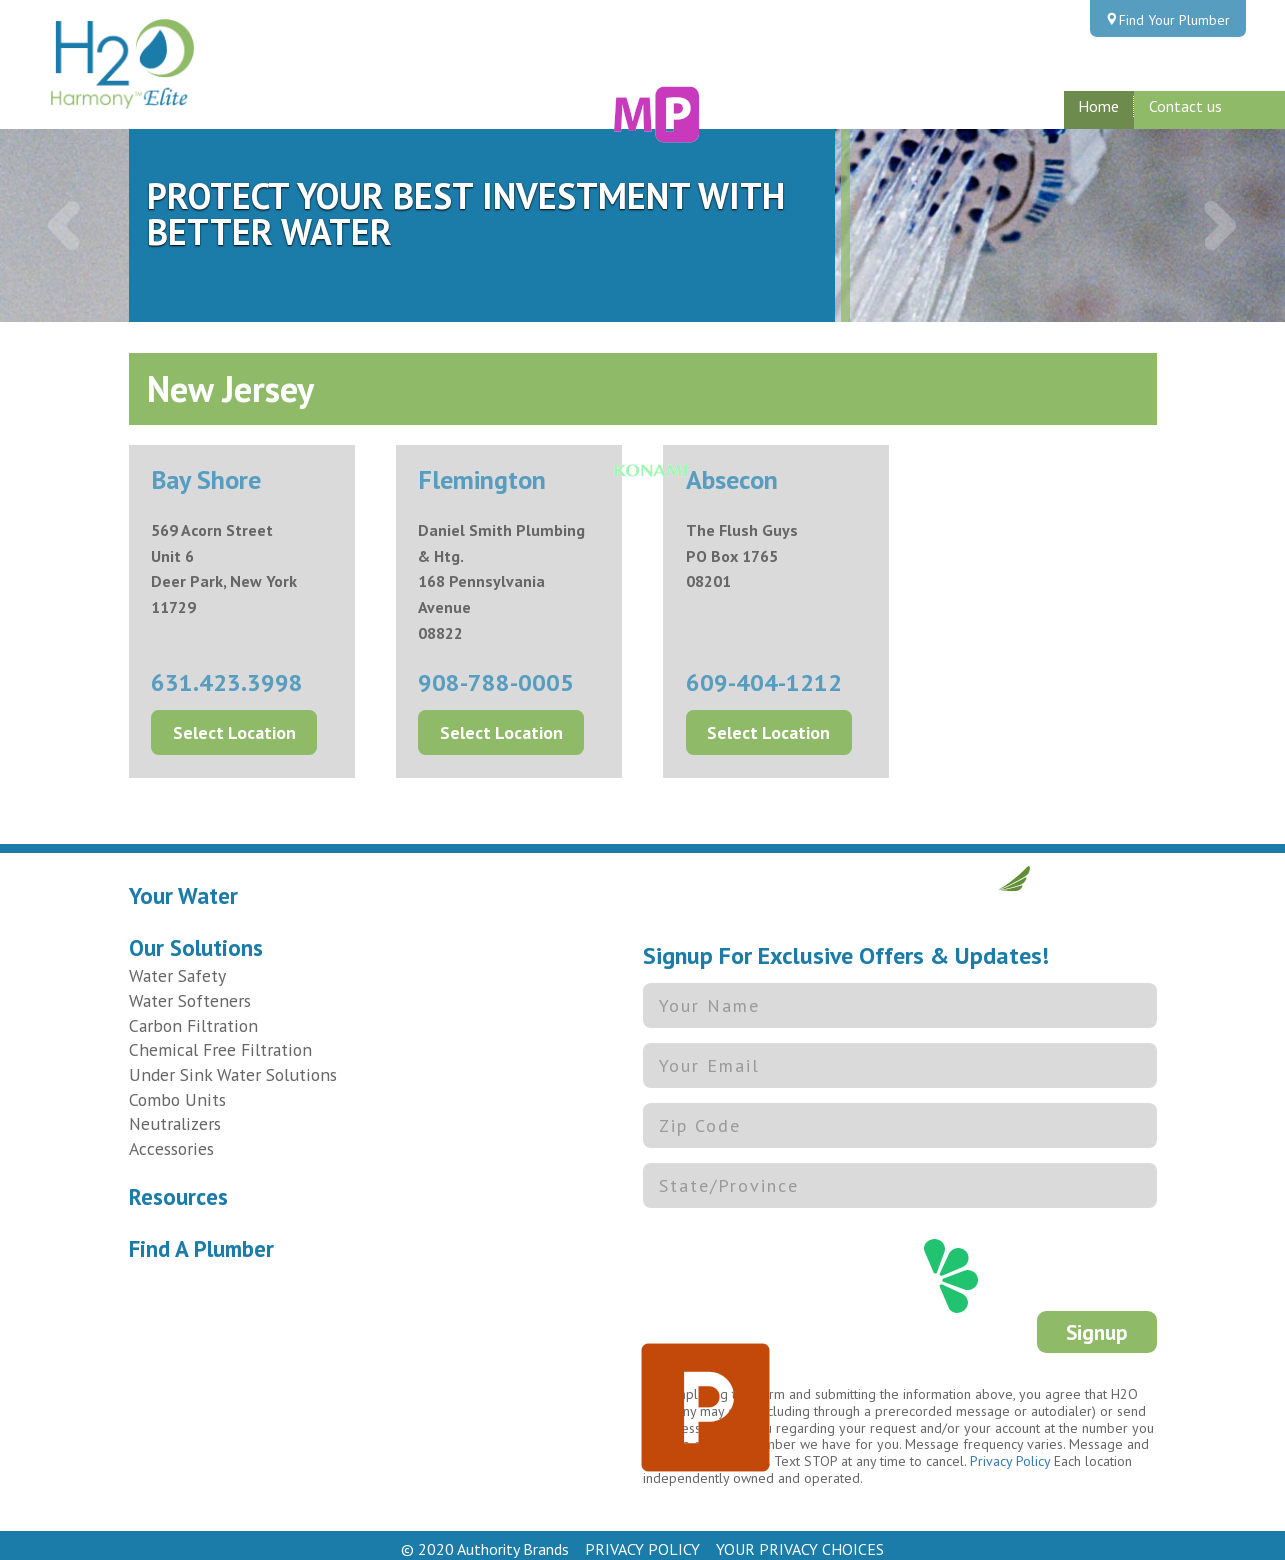 This screenshot has height=1560, width=1285. What do you see at coordinates (656, 114) in the screenshot?
I see `macports package manager logo` at bounding box center [656, 114].